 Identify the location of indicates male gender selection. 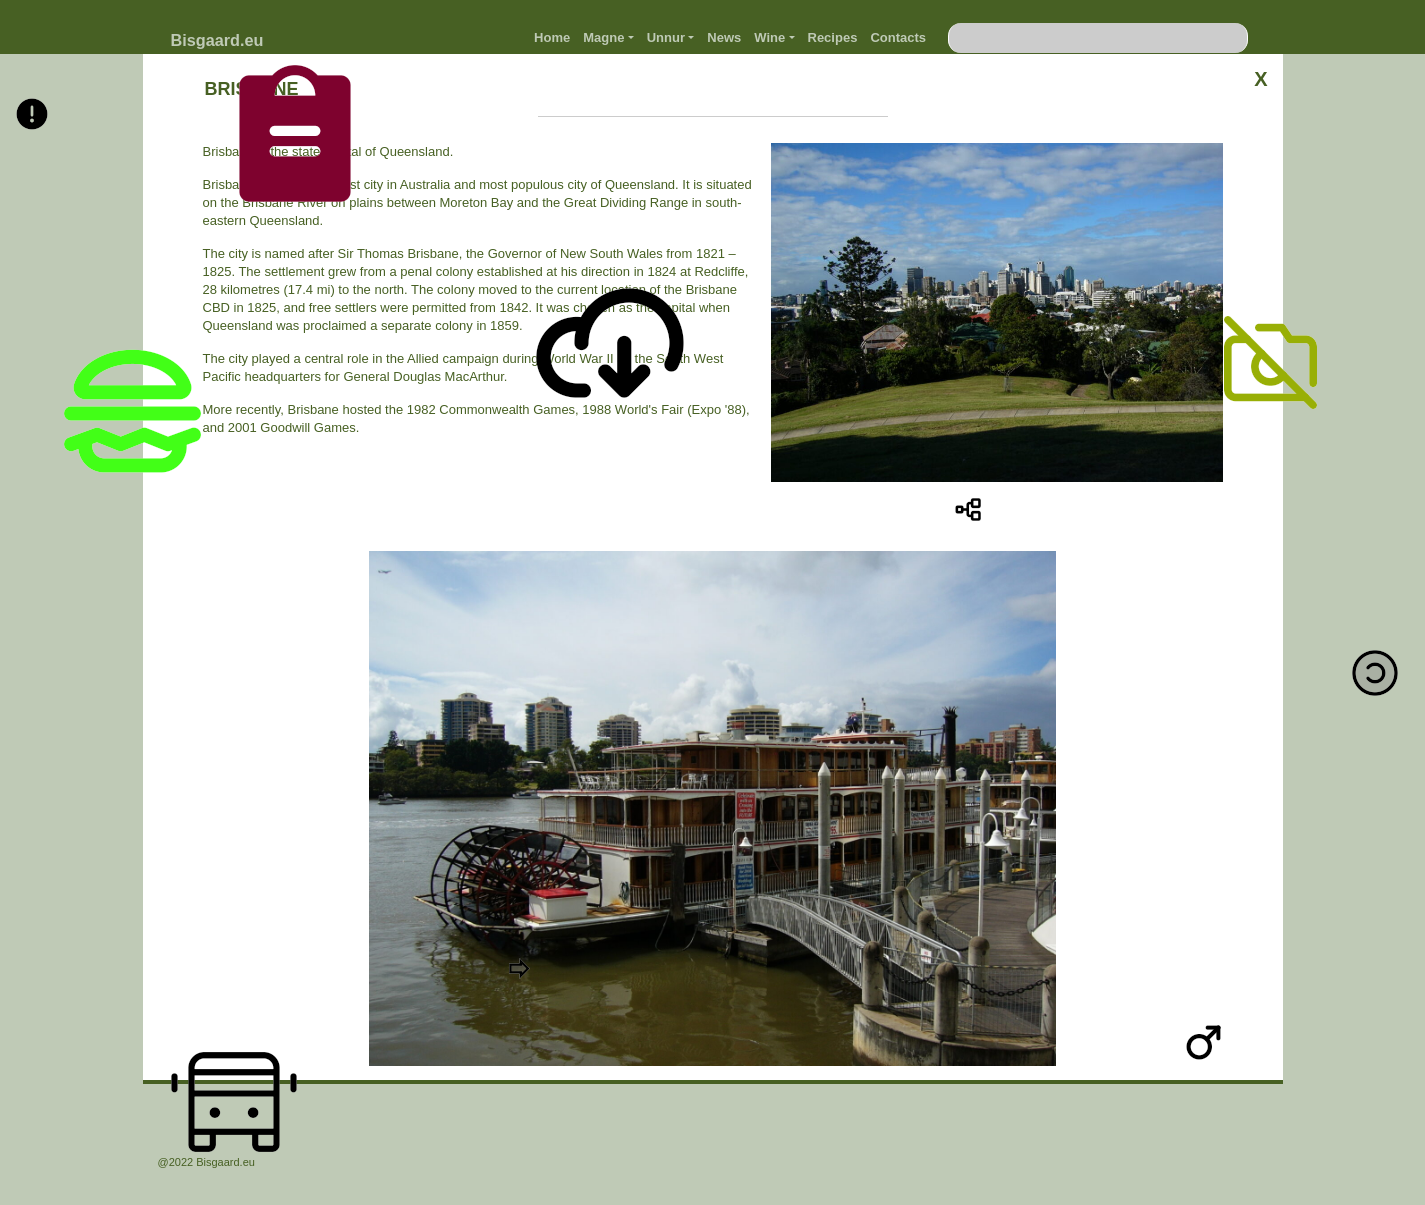
(1203, 1042).